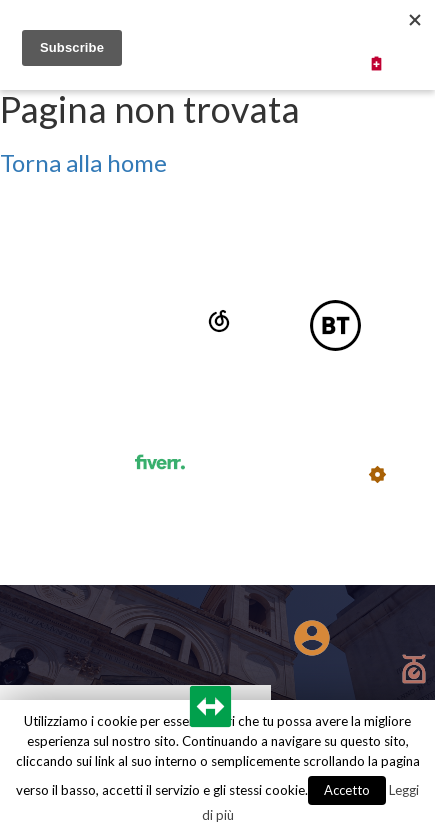 The image size is (435, 835). I want to click on access your account or profile settings, so click(312, 638).